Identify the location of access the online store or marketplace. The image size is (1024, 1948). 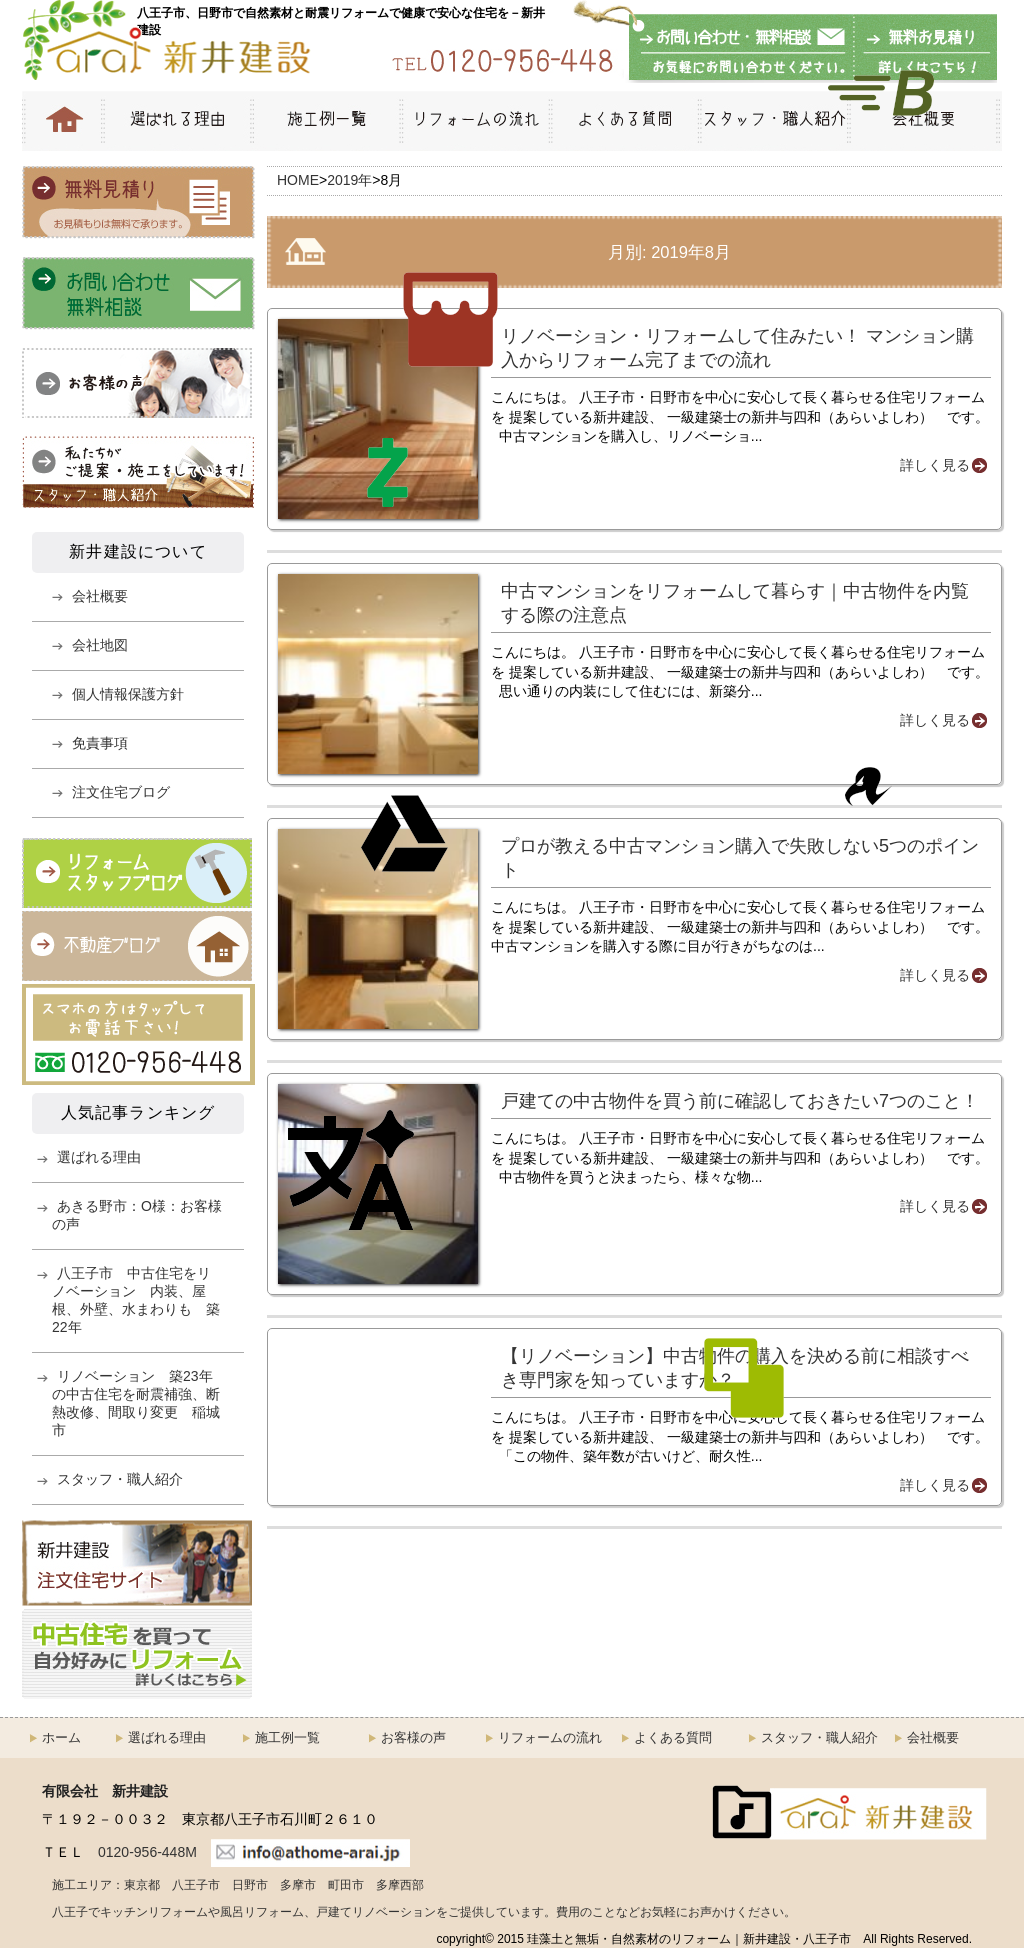
(450, 319).